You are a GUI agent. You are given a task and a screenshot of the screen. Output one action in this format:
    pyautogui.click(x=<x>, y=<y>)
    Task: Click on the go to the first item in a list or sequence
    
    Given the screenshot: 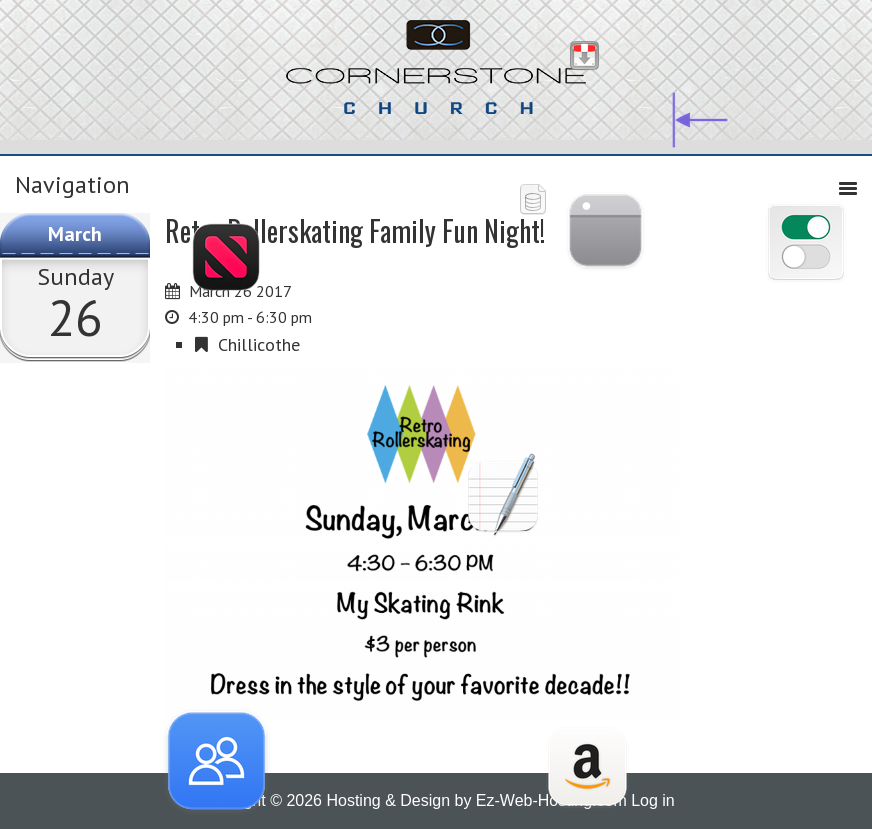 What is the action you would take?
    pyautogui.click(x=700, y=120)
    